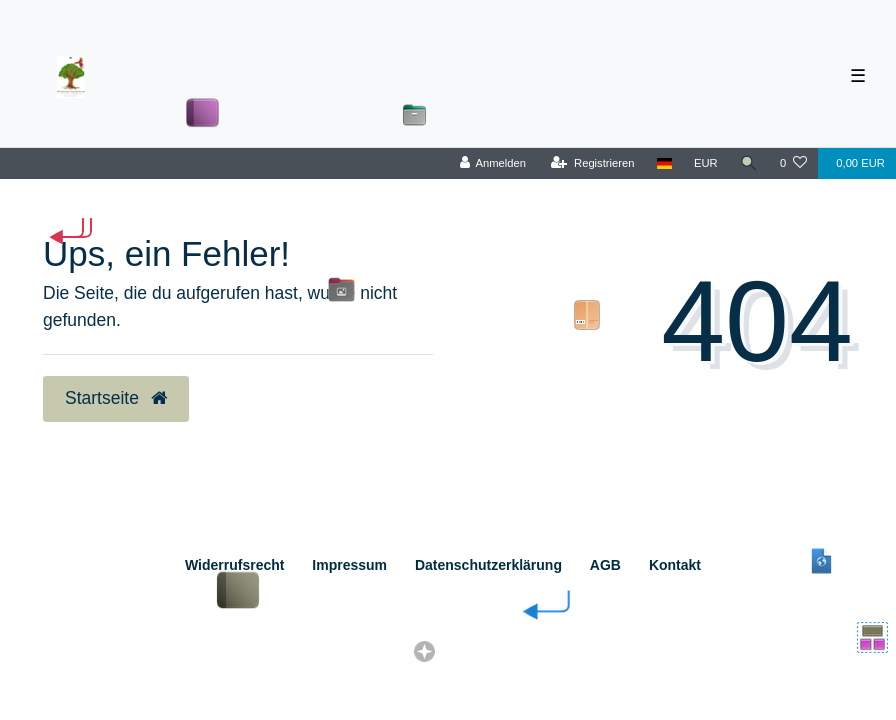  What do you see at coordinates (872, 637) in the screenshot?
I see `select all items in the current view` at bounding box center [872, 637].